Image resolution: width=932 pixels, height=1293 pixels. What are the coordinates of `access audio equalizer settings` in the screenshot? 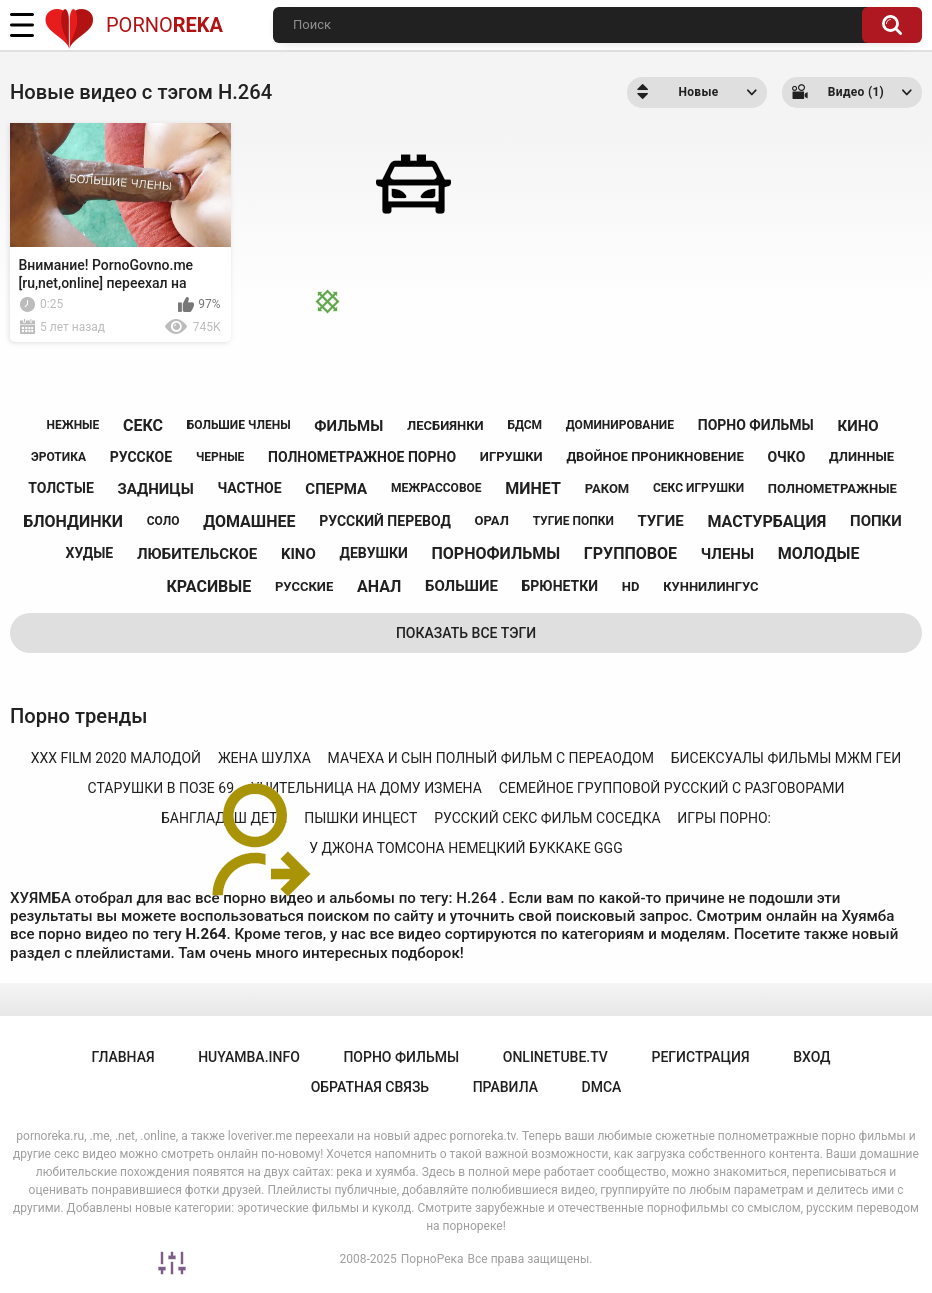 It's located at (172, 1263).